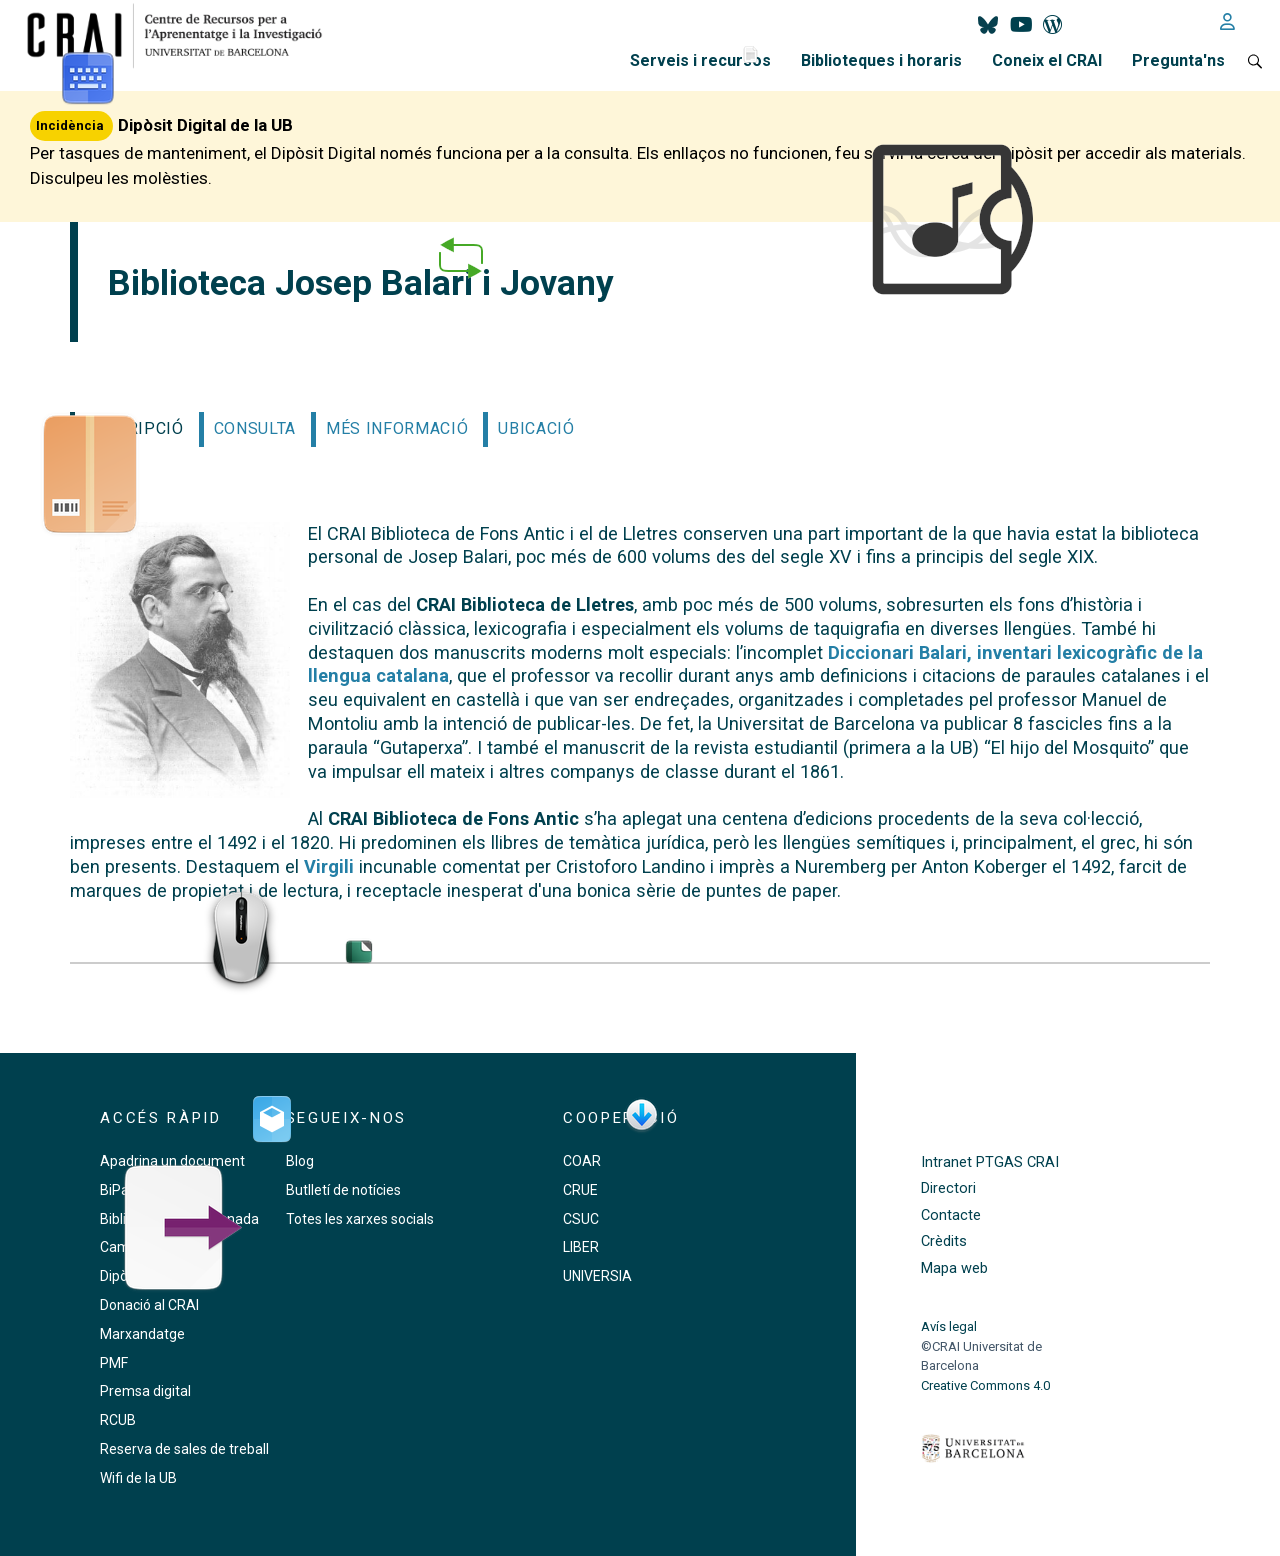 The width and height of the screenshot is (1280, 1556). What do you see at coordinates (461, 258) in the screenshot?
I see `sync or refresh mail messages` at bounding box center [461, 258].